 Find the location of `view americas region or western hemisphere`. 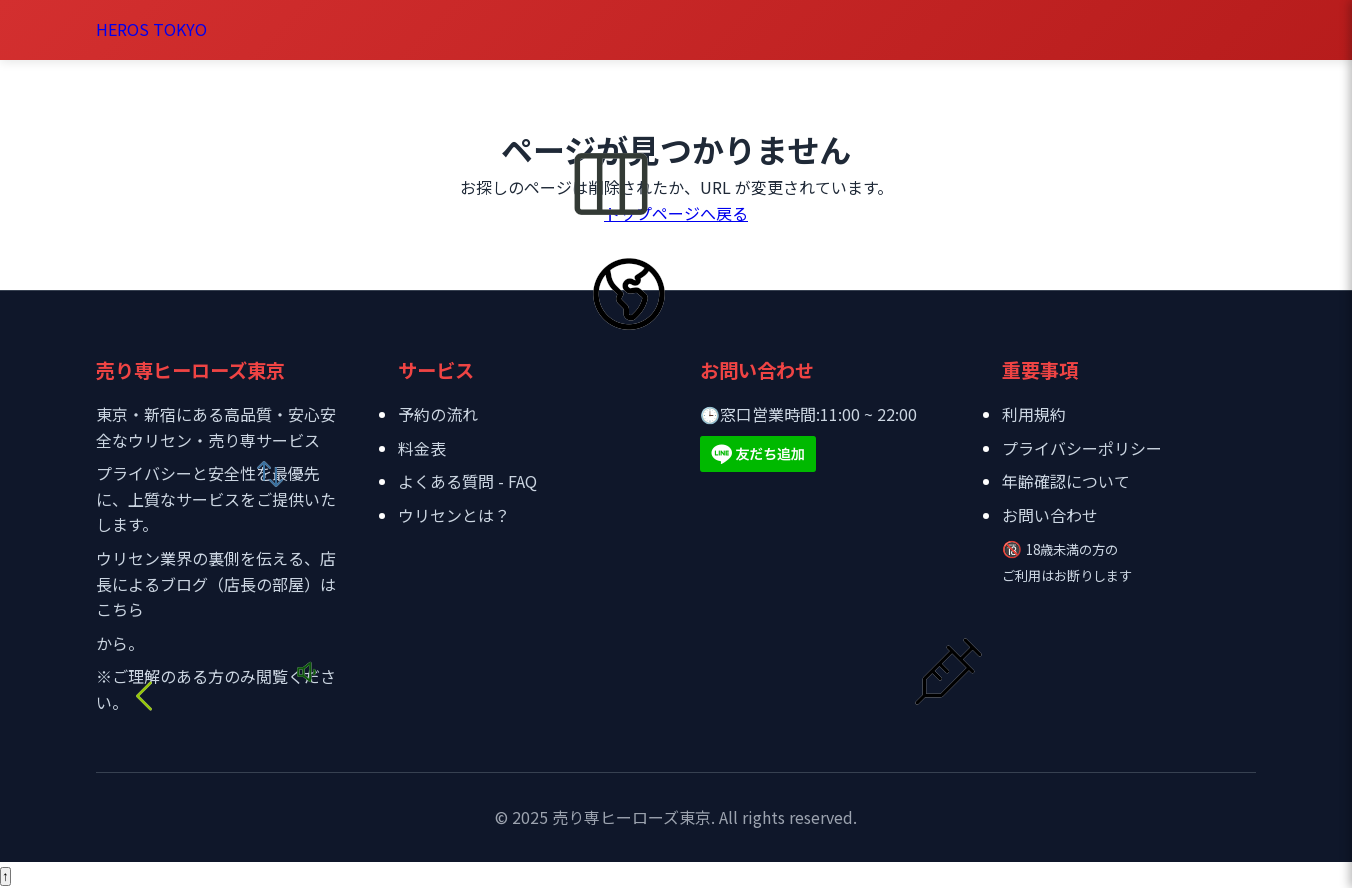

view americas region or western hemisphere is located at coordinates (629, 294).